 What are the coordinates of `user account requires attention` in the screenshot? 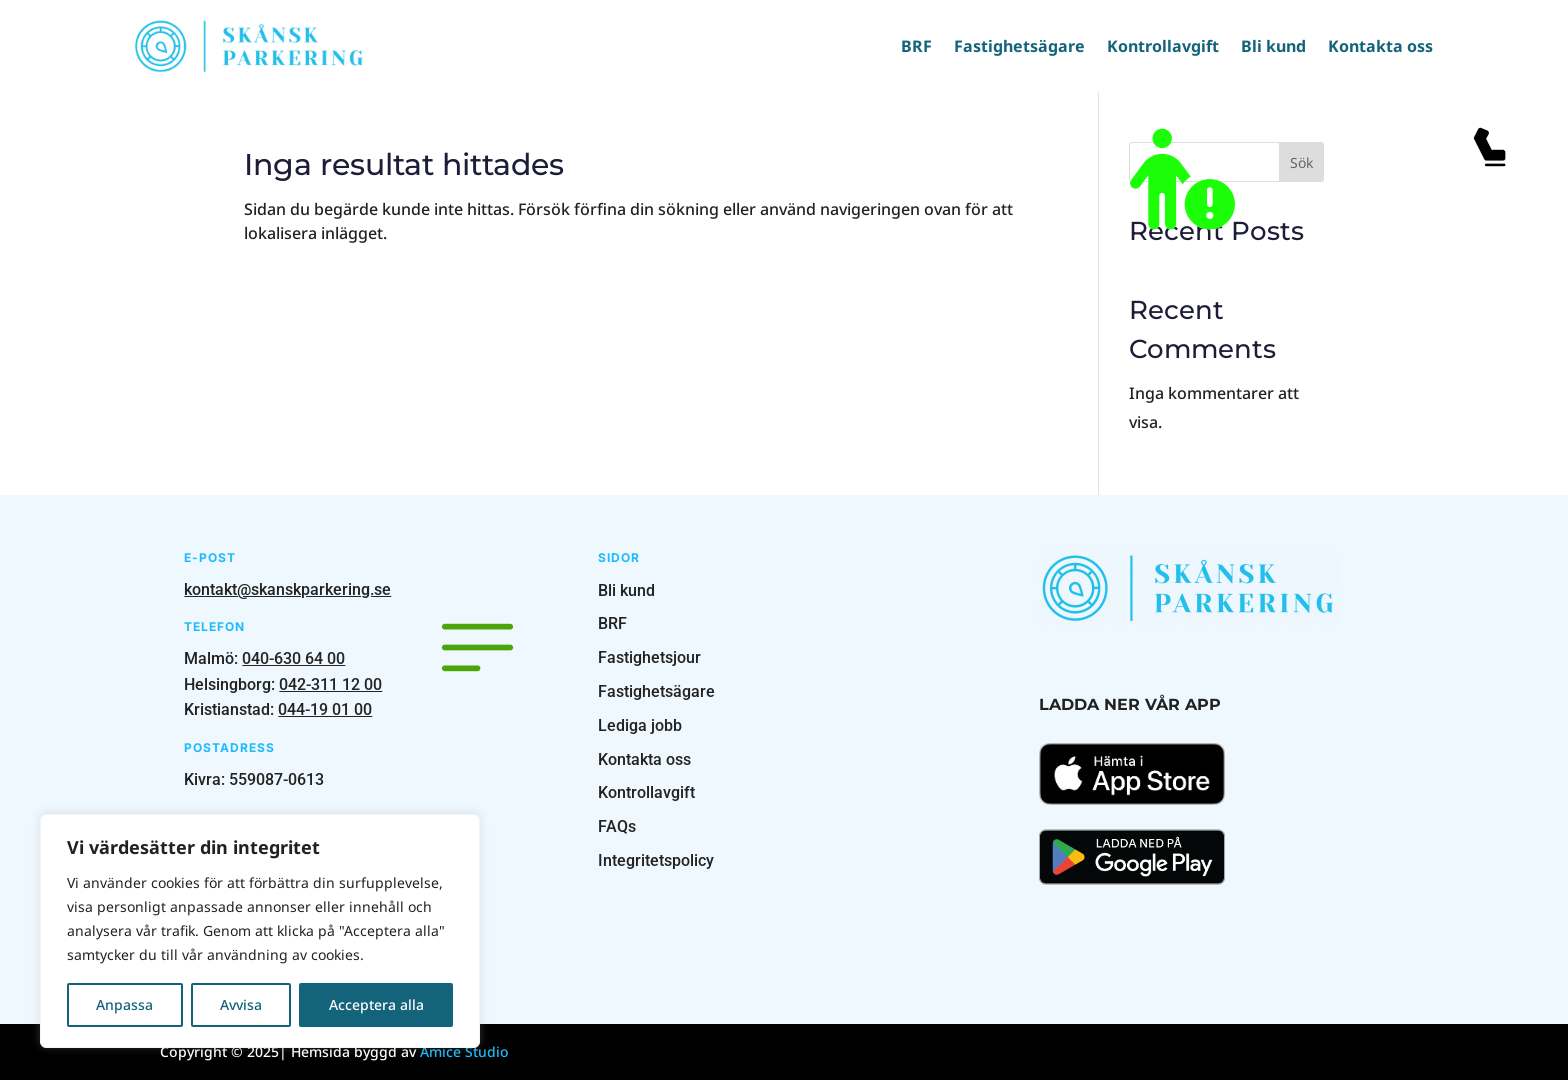 It's located at (1179, 179).